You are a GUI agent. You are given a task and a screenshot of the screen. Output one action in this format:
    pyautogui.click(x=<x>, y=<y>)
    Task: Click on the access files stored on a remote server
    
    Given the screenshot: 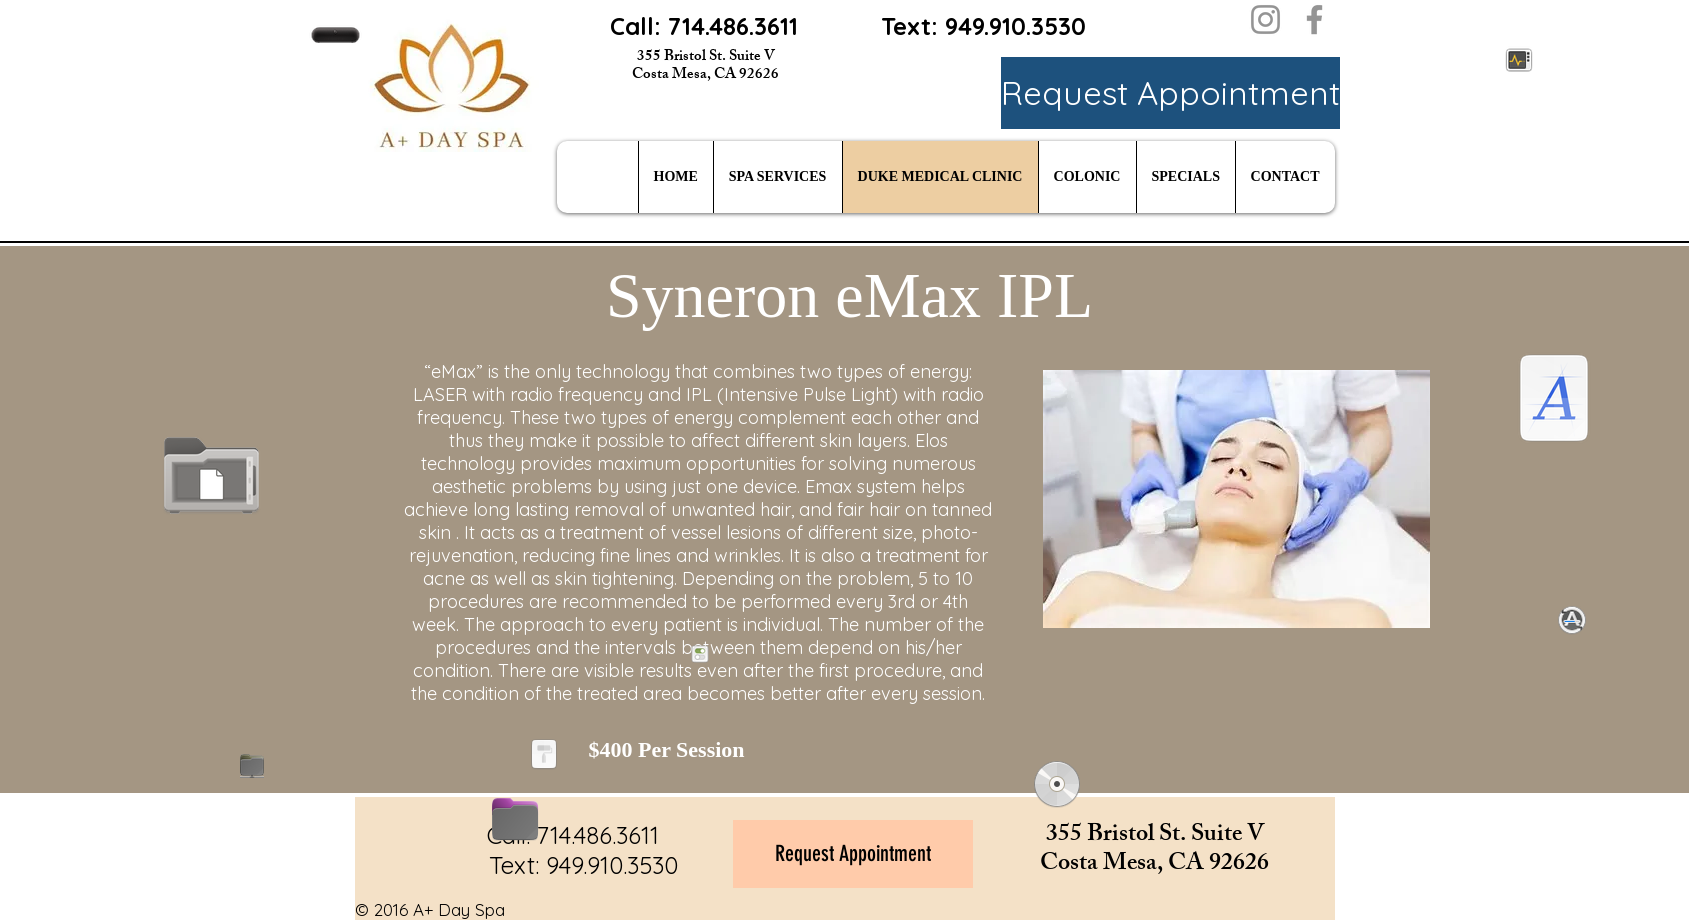 What is the action you would take?
    pyautogui.click(x=252, y=766)
    